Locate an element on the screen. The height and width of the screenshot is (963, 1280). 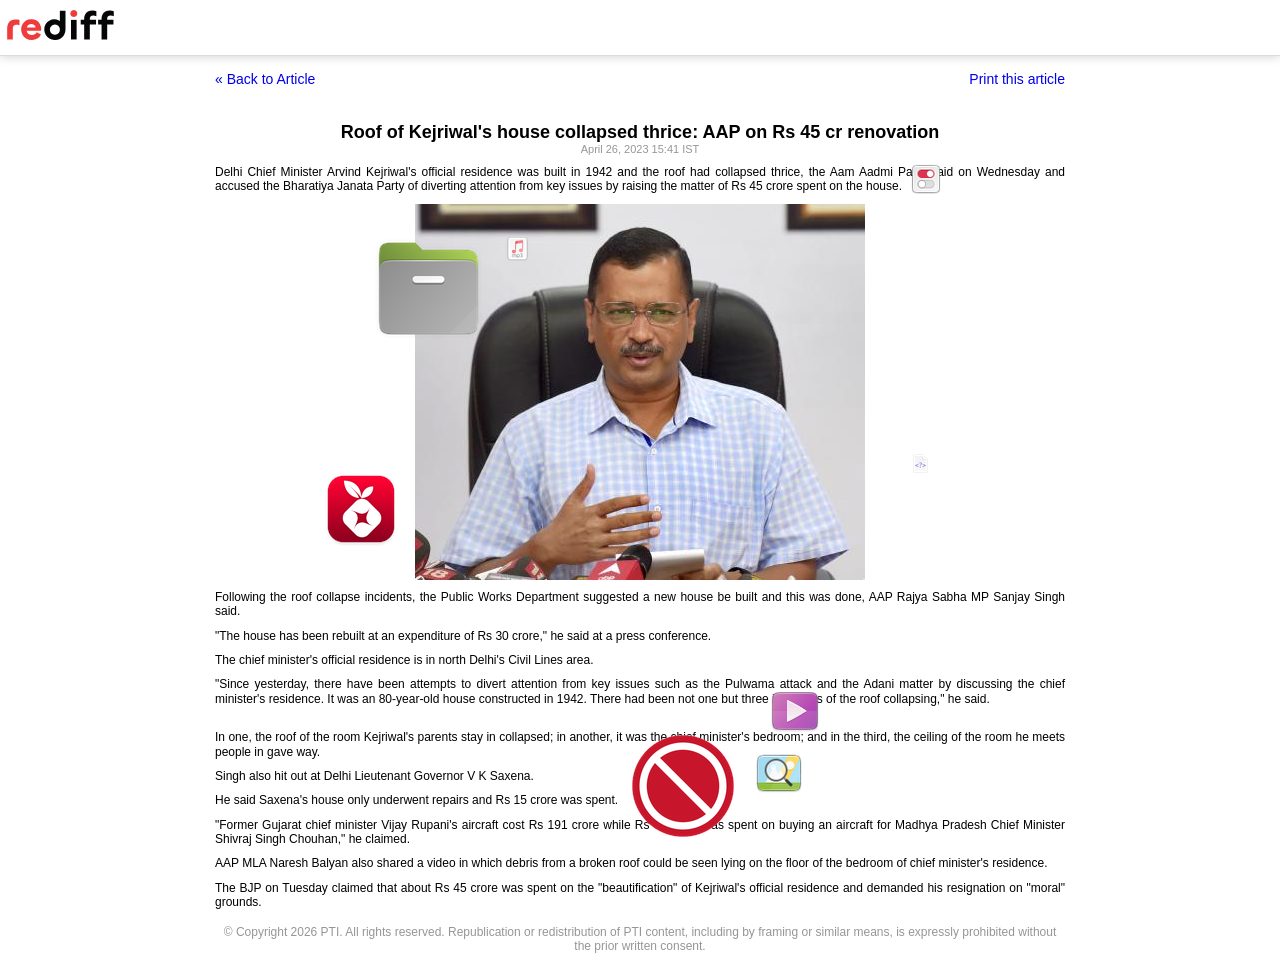
open the file manager application is located at coordinates (428, 288).